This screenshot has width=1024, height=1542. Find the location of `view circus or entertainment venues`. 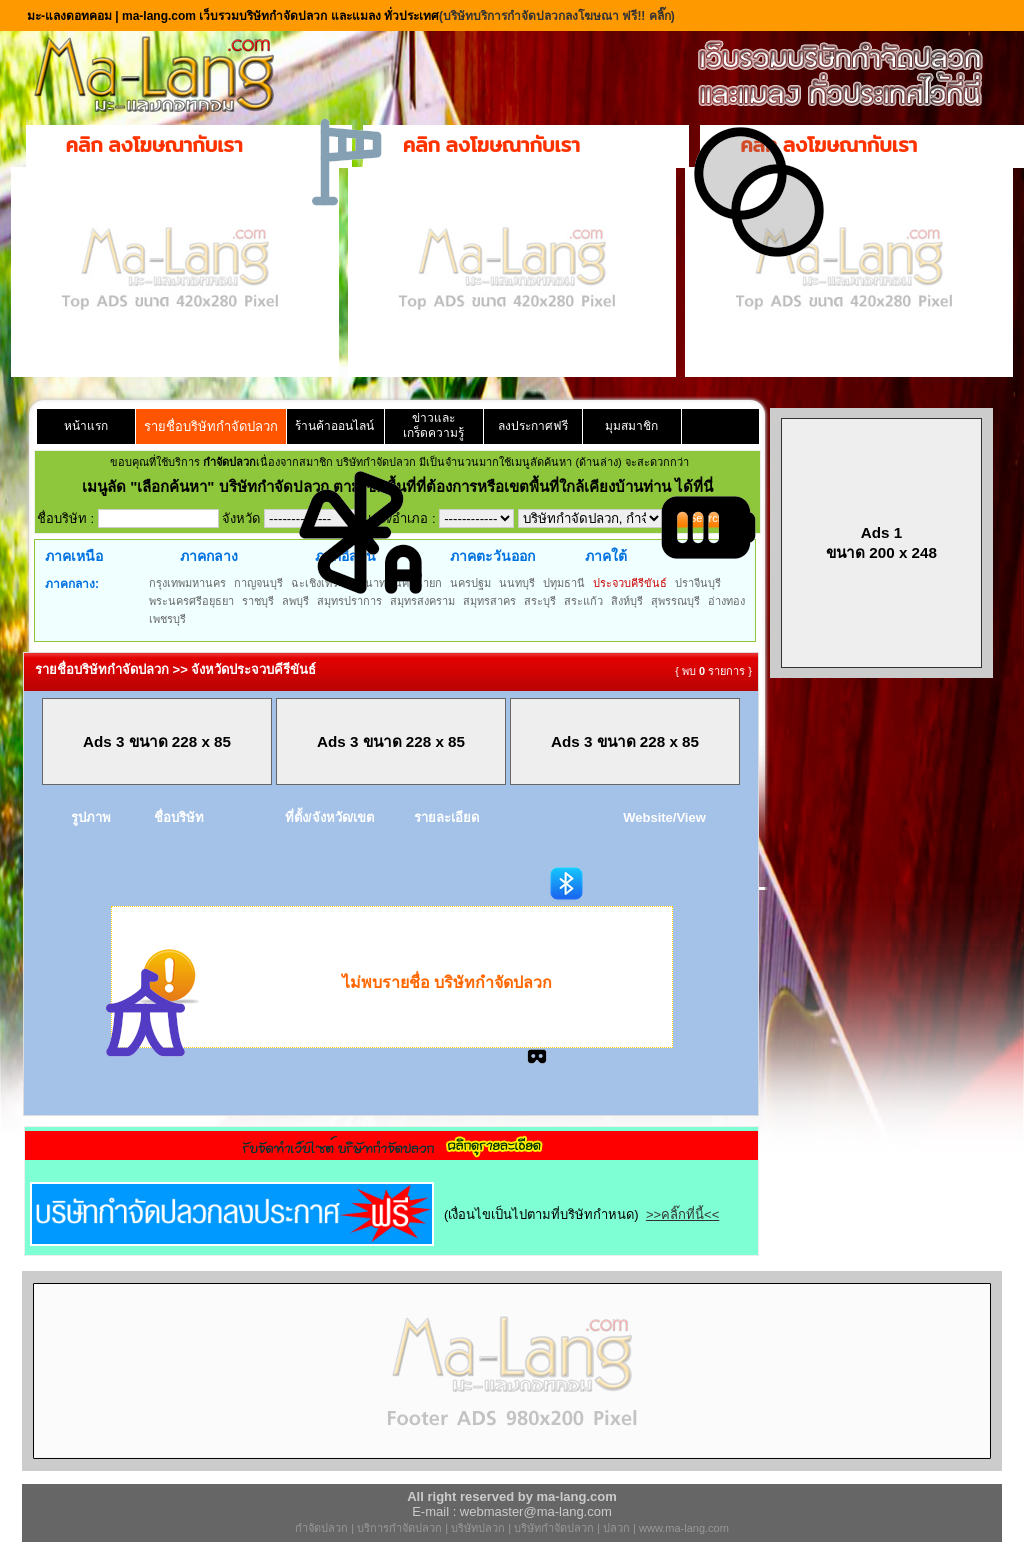

view circus or entertainment venues is located at coordinates (145, 1012).